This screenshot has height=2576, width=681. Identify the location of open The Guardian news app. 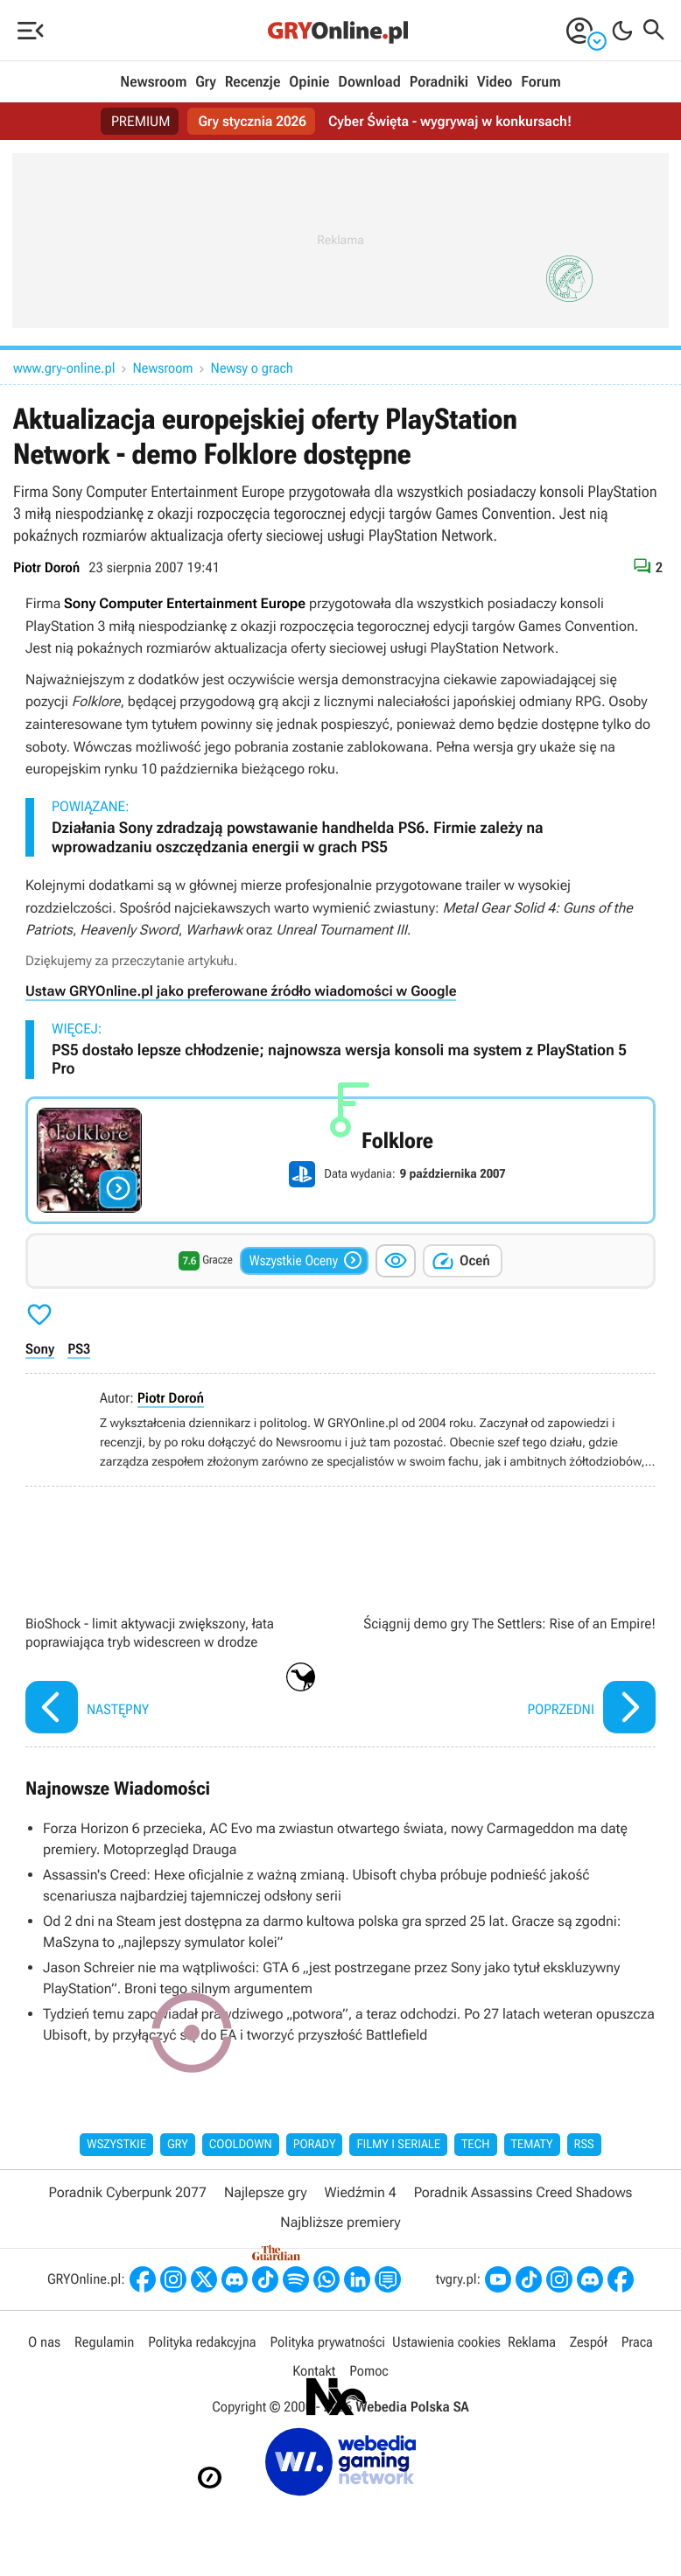
(276, 2252).